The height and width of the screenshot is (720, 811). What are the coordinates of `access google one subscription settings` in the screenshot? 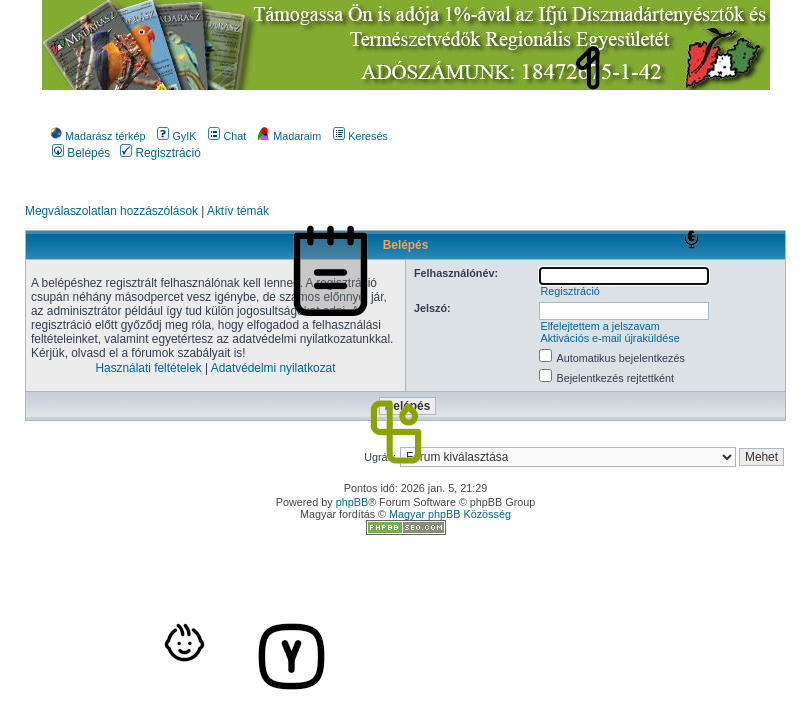 It's located at (591, 68).